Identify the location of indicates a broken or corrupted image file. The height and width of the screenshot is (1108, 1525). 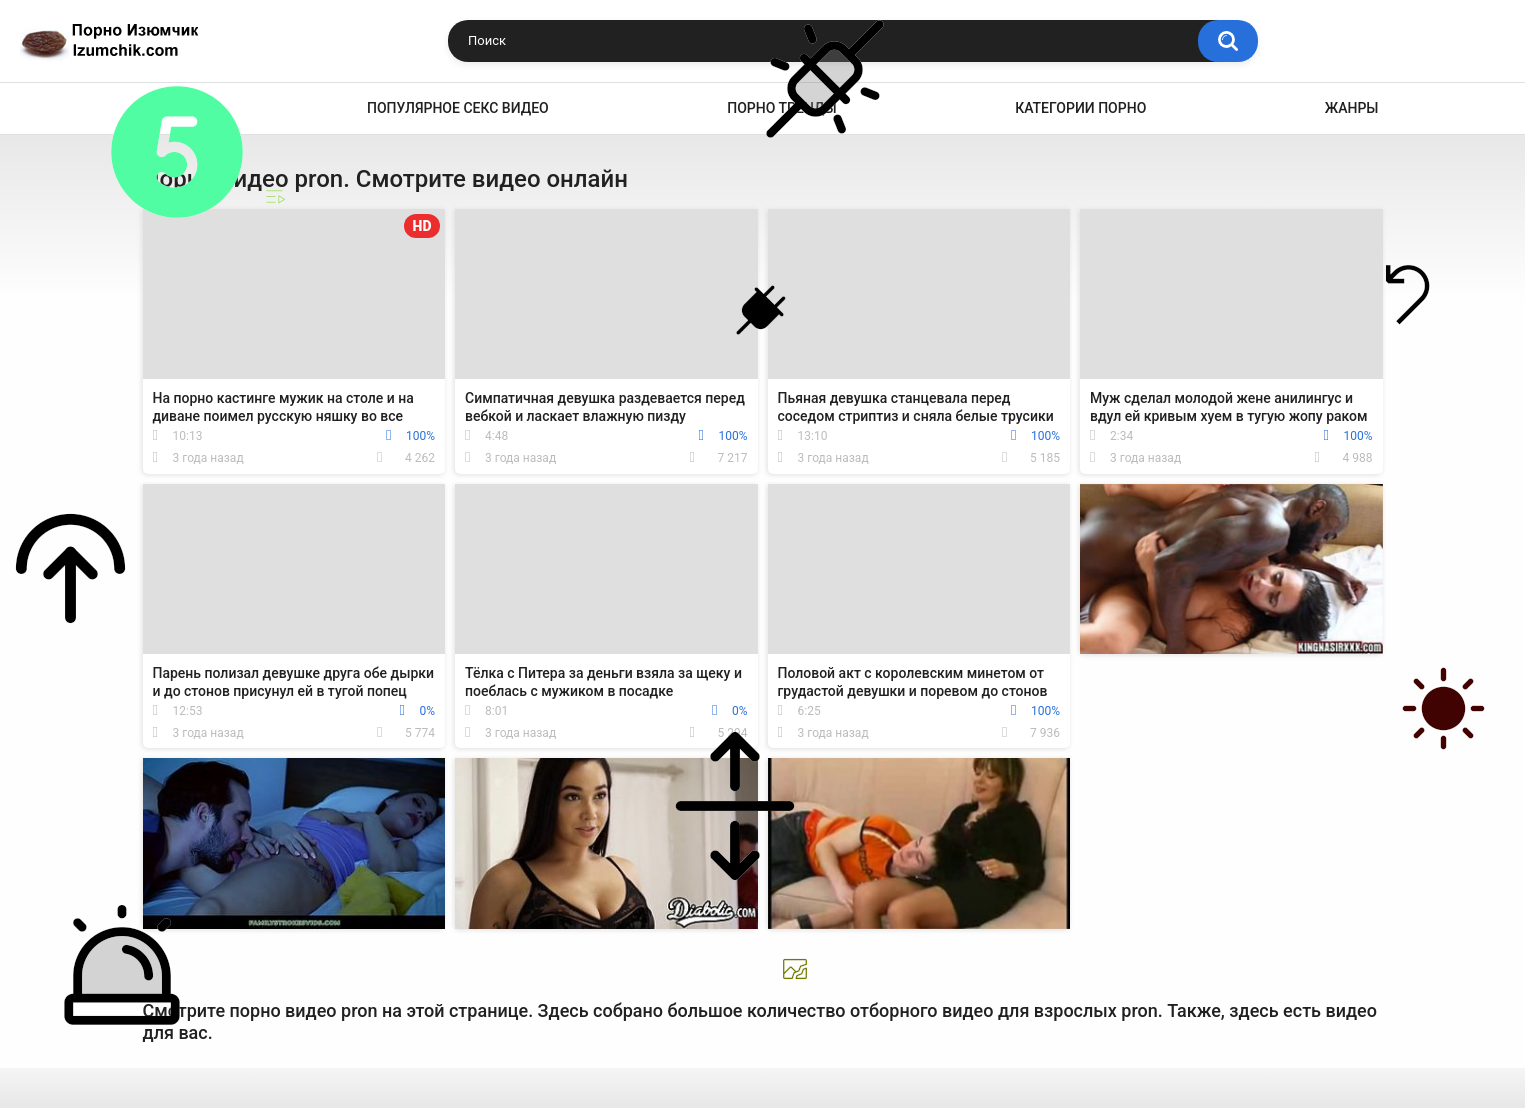
(795, 969).